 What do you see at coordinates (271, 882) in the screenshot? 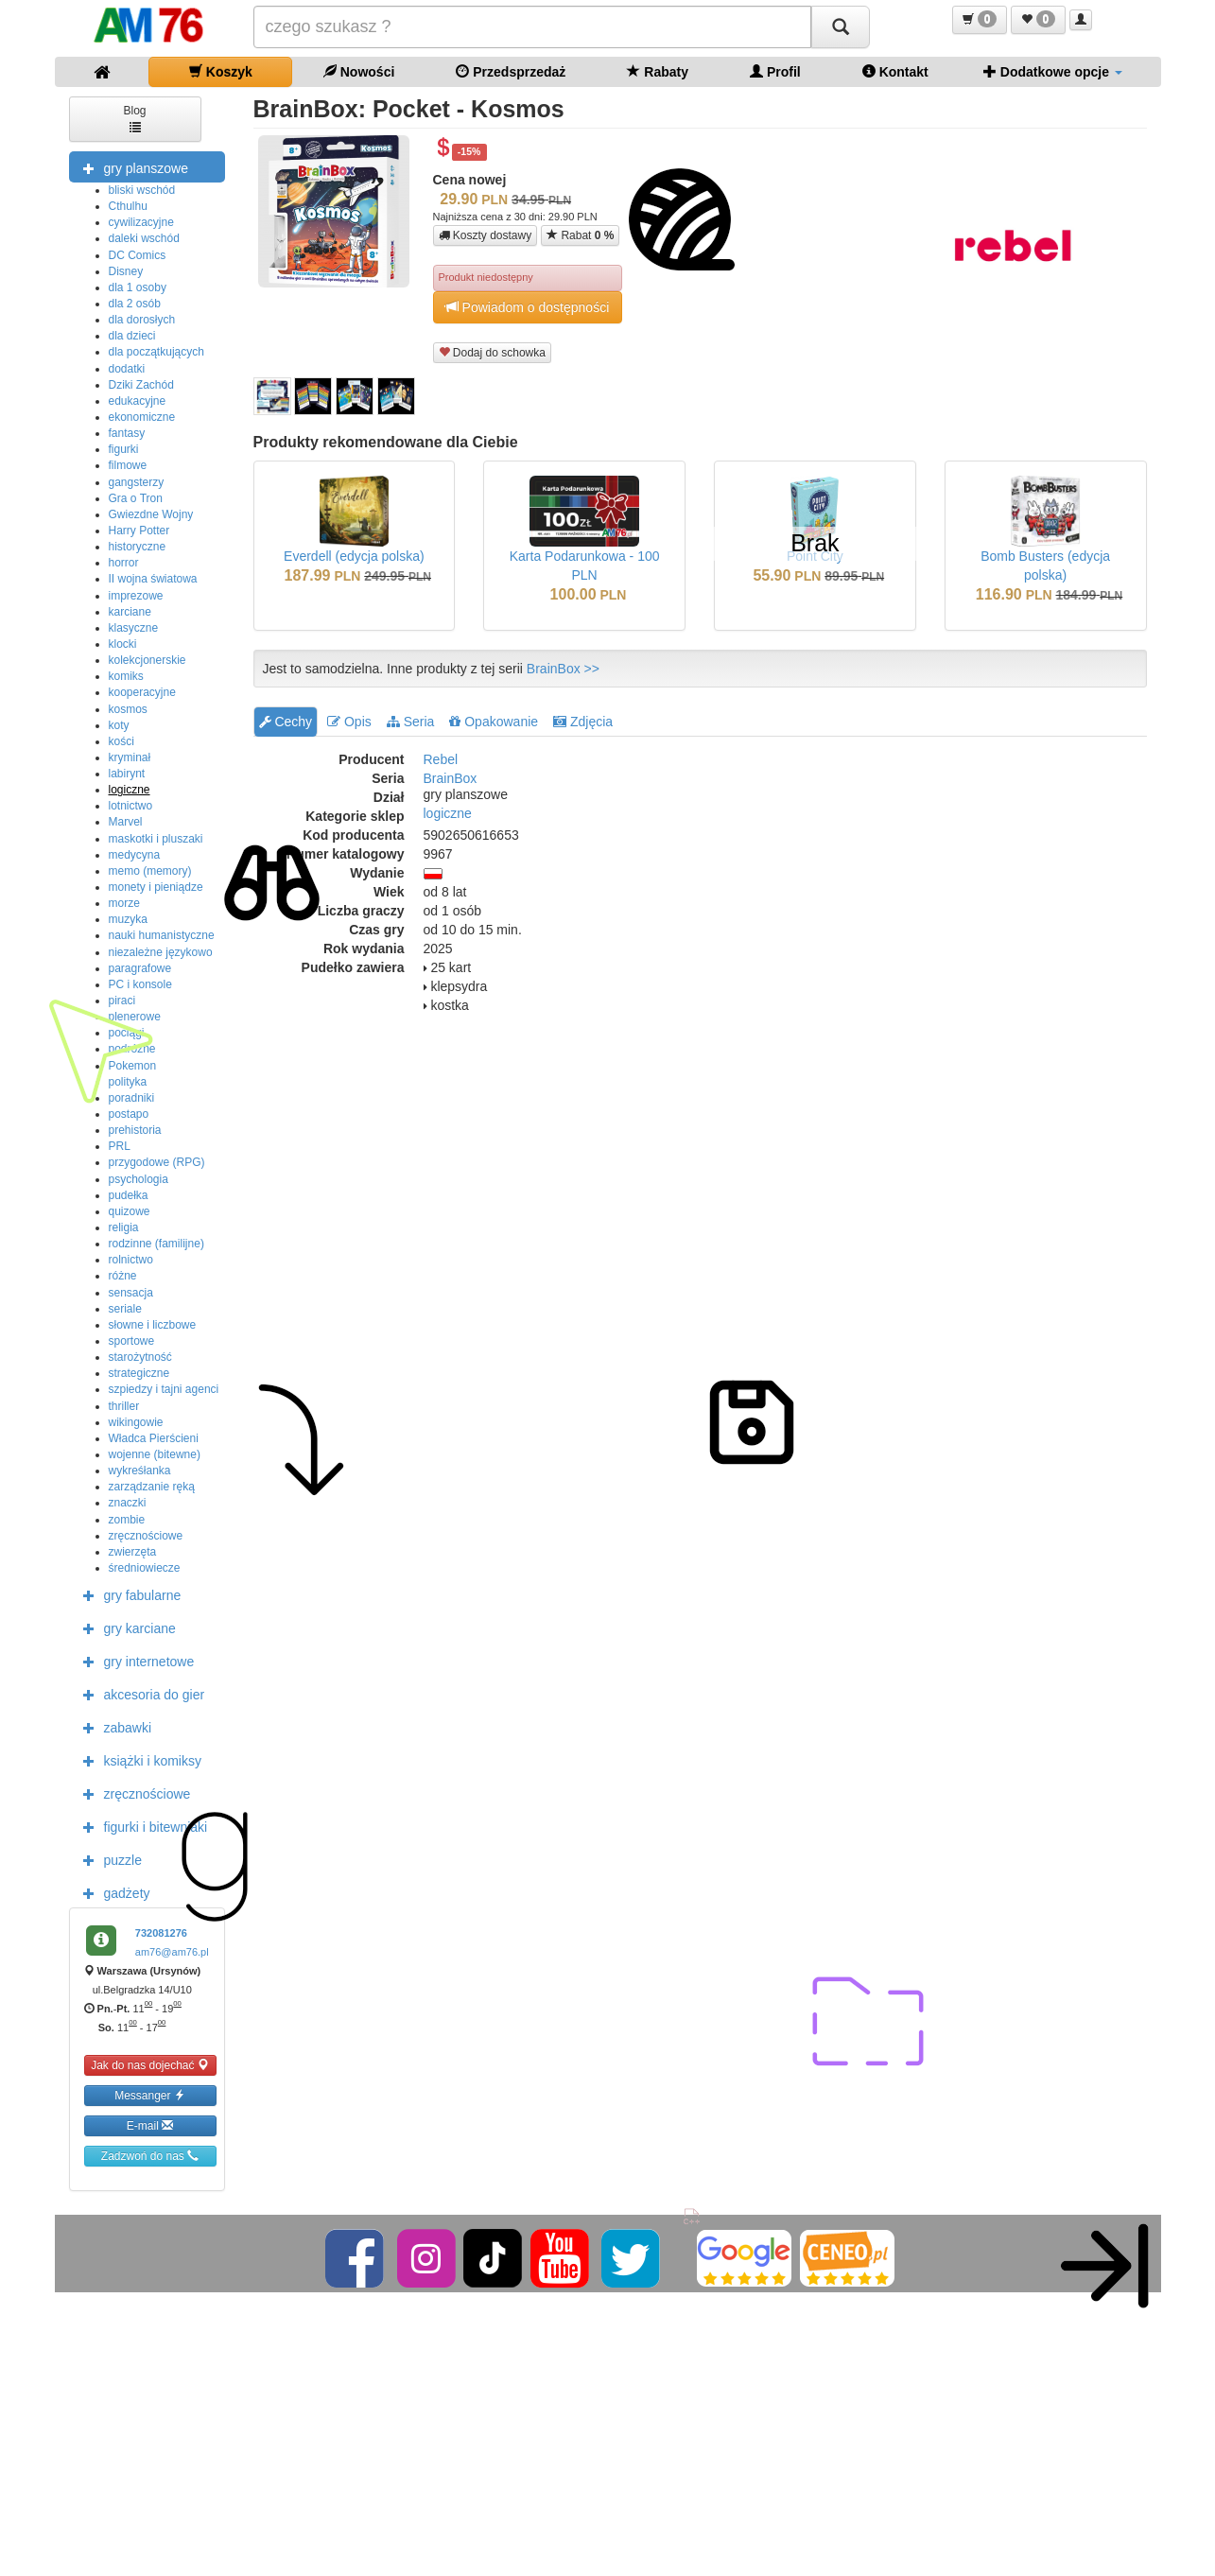
I see `search or explore content` at bounding box center [271, 882].